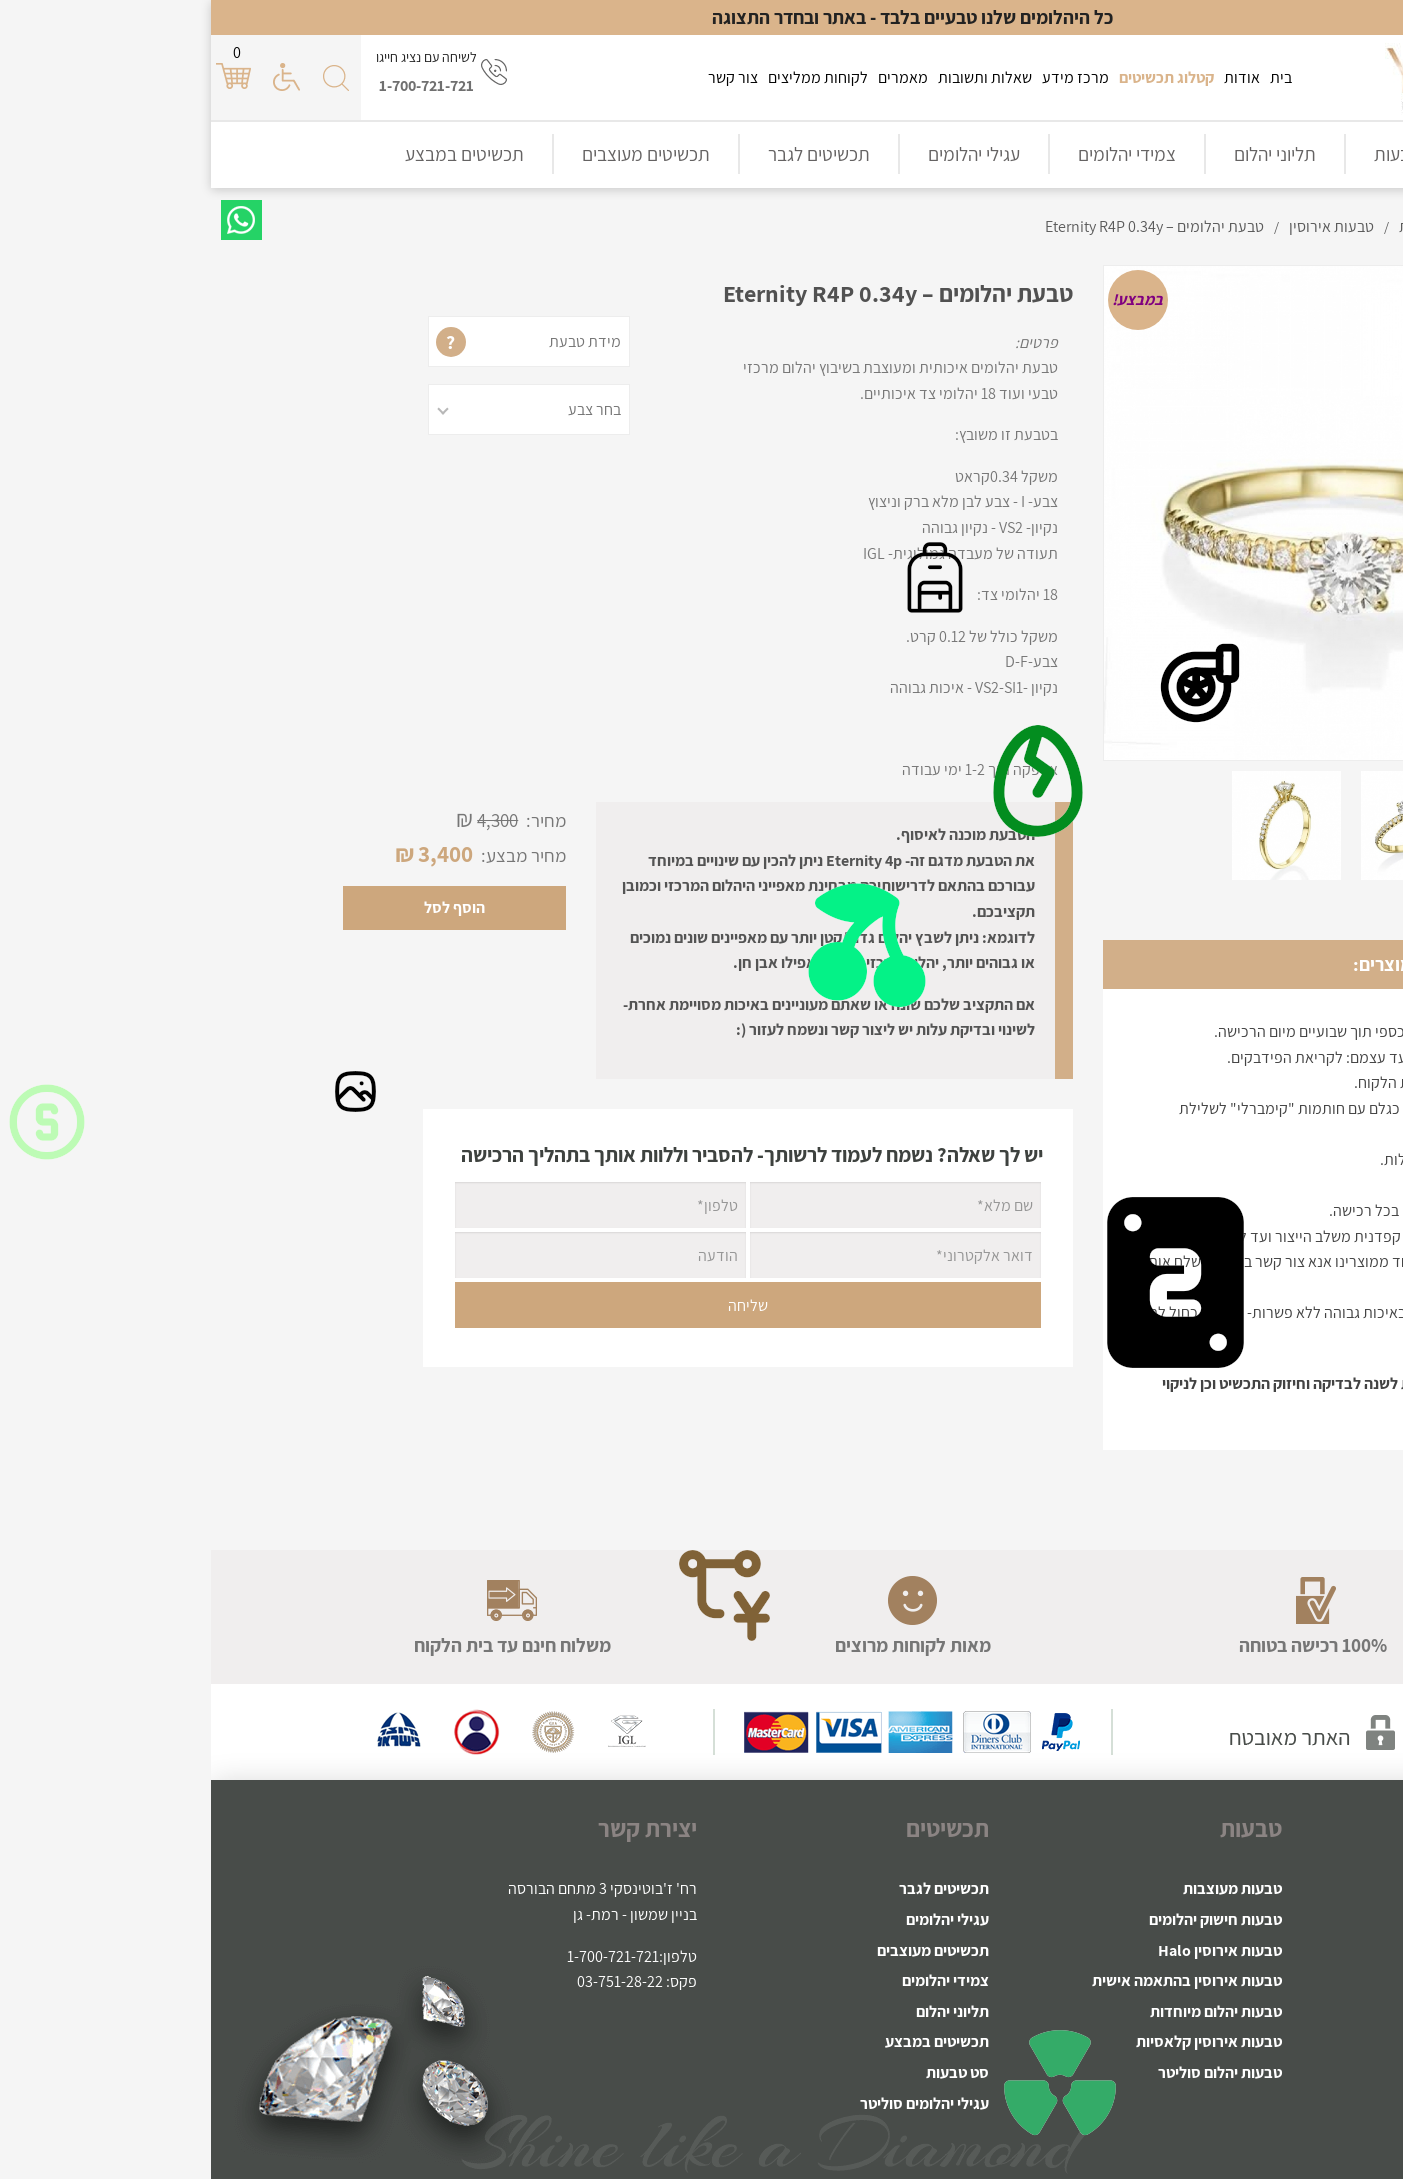 Image resolution: width=1403 pixels, height=2179 pixels. I want to click on indicates radioactive or hazardous material warning, so click(1060, 2086).